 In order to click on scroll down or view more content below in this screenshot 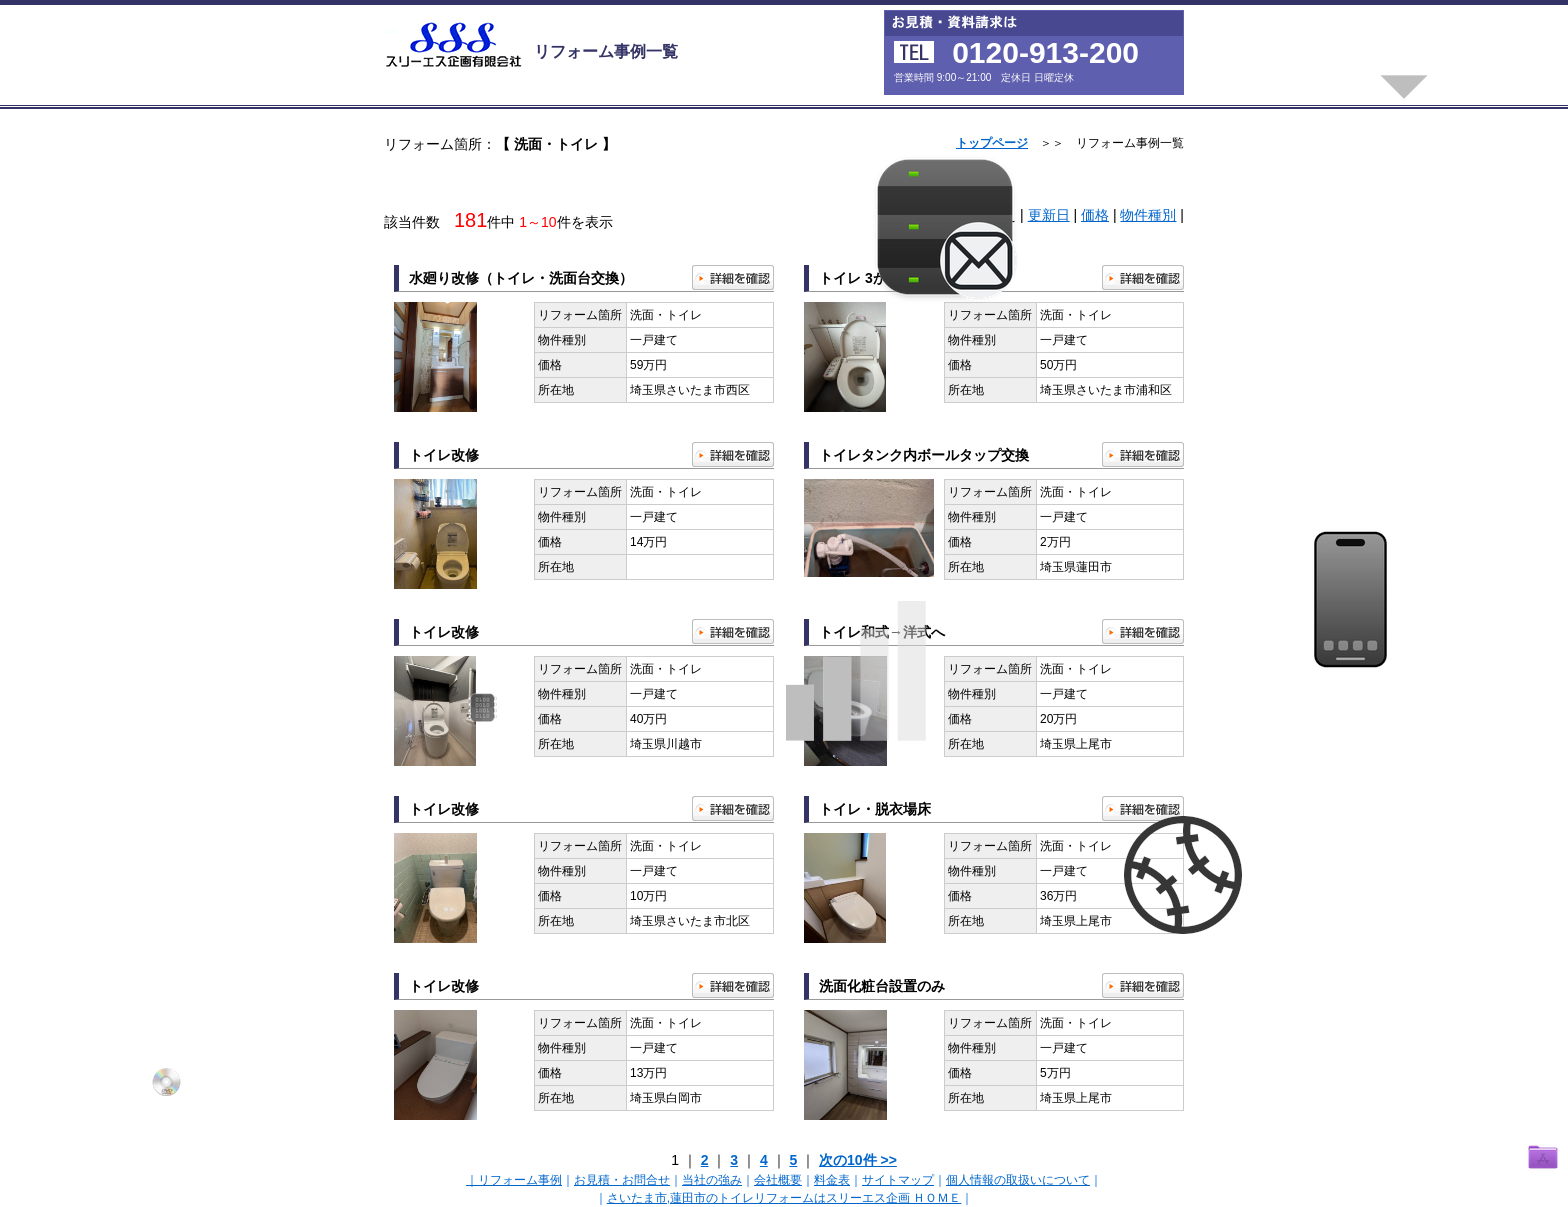, I will do `click(1404, 85)`.